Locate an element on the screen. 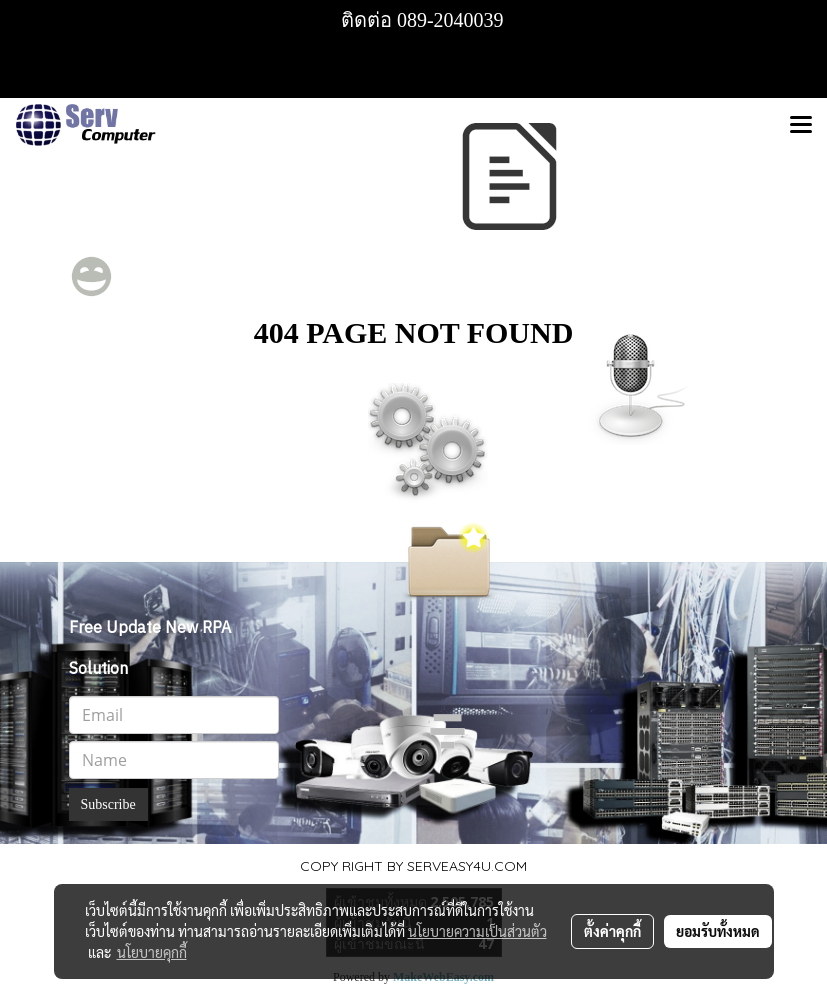 The image size is (827, 987). react to a message with laughter is located at coordinates (91, 276).